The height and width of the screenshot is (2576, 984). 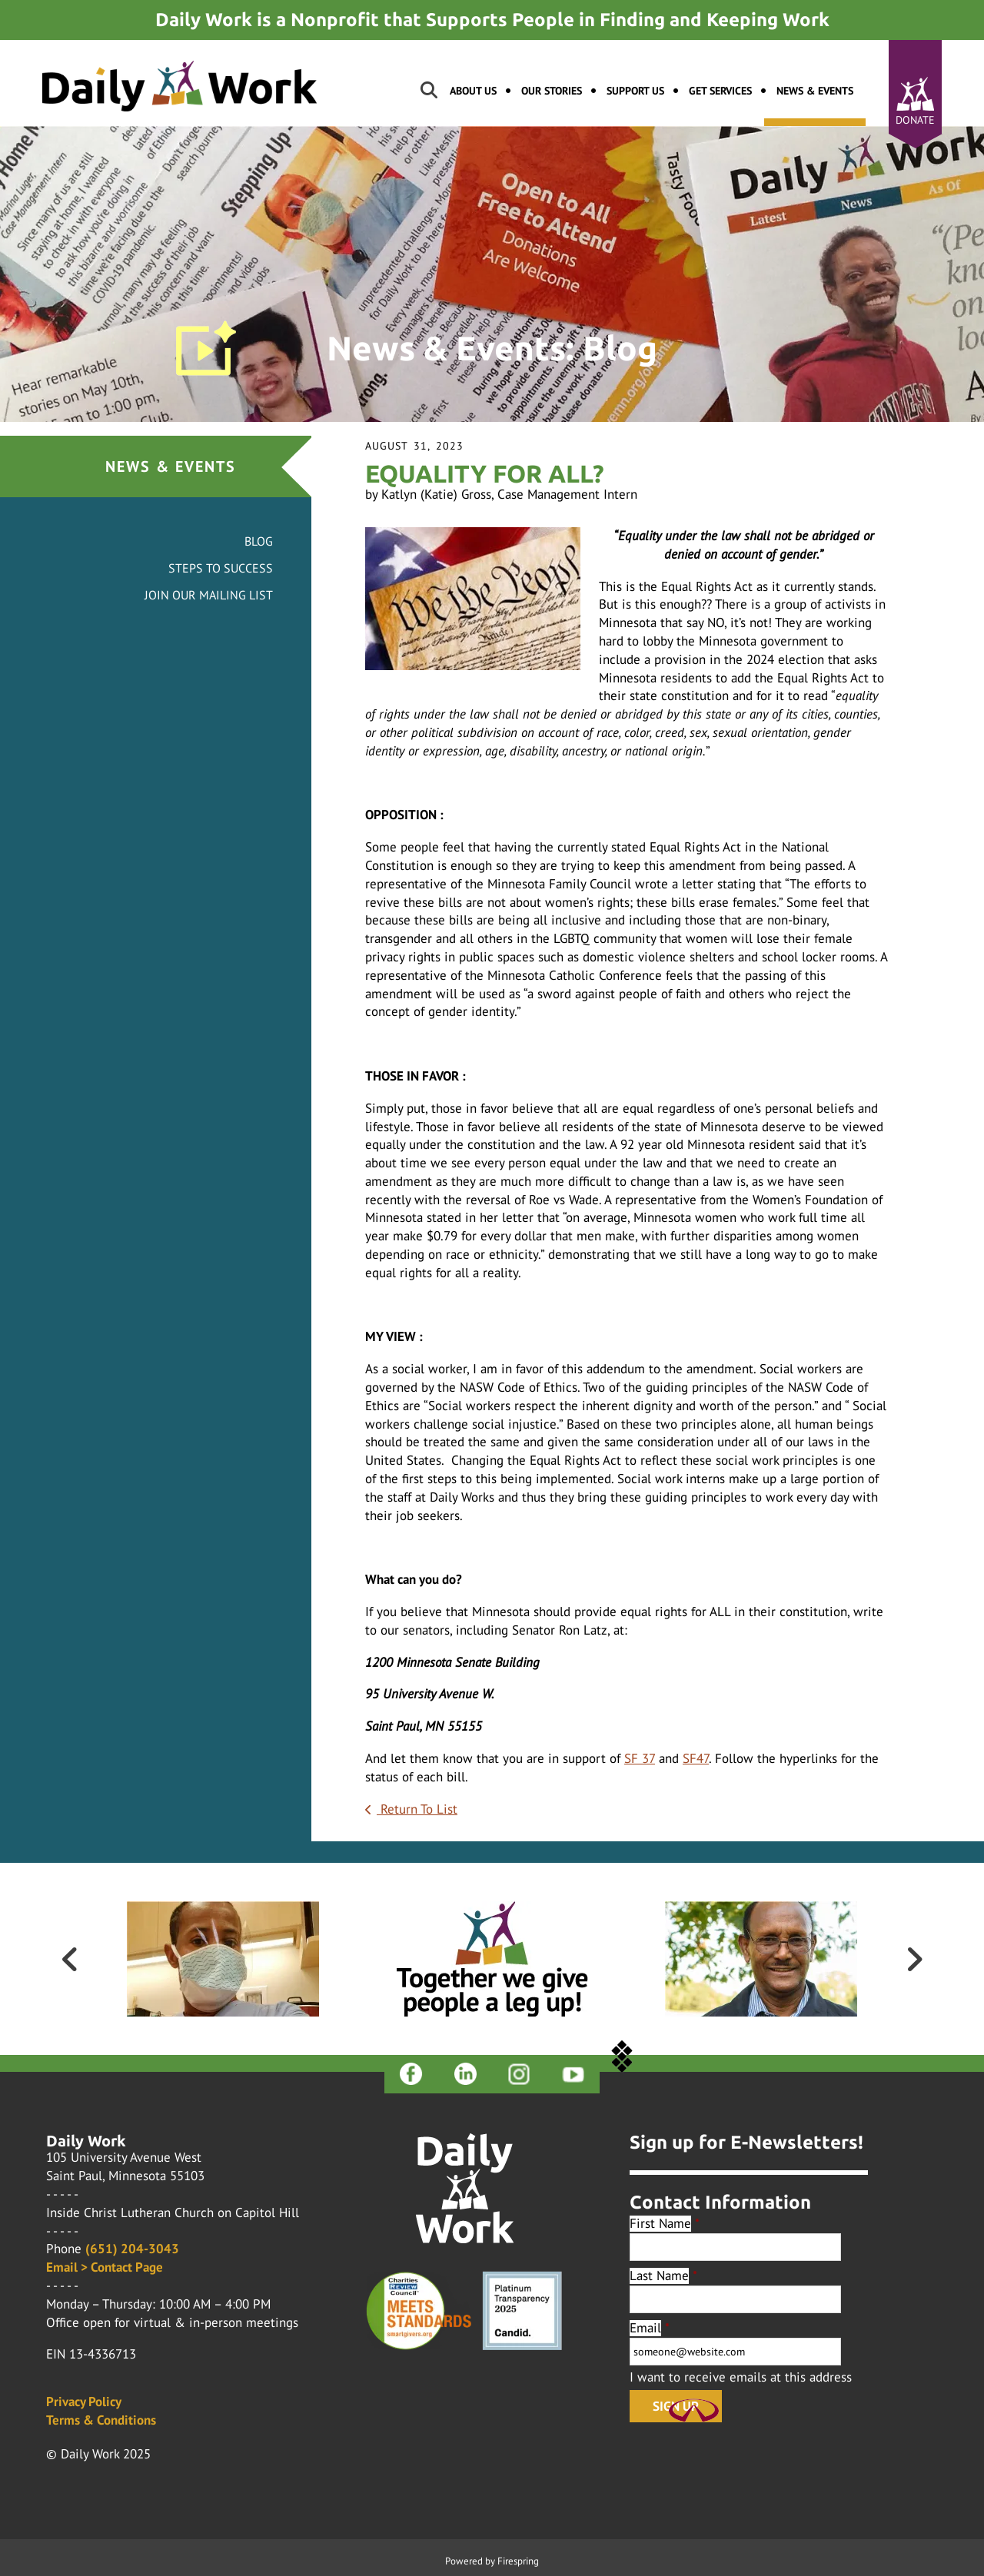 I want to click on Infiniti brand logo, so click(x=693, y=2410).